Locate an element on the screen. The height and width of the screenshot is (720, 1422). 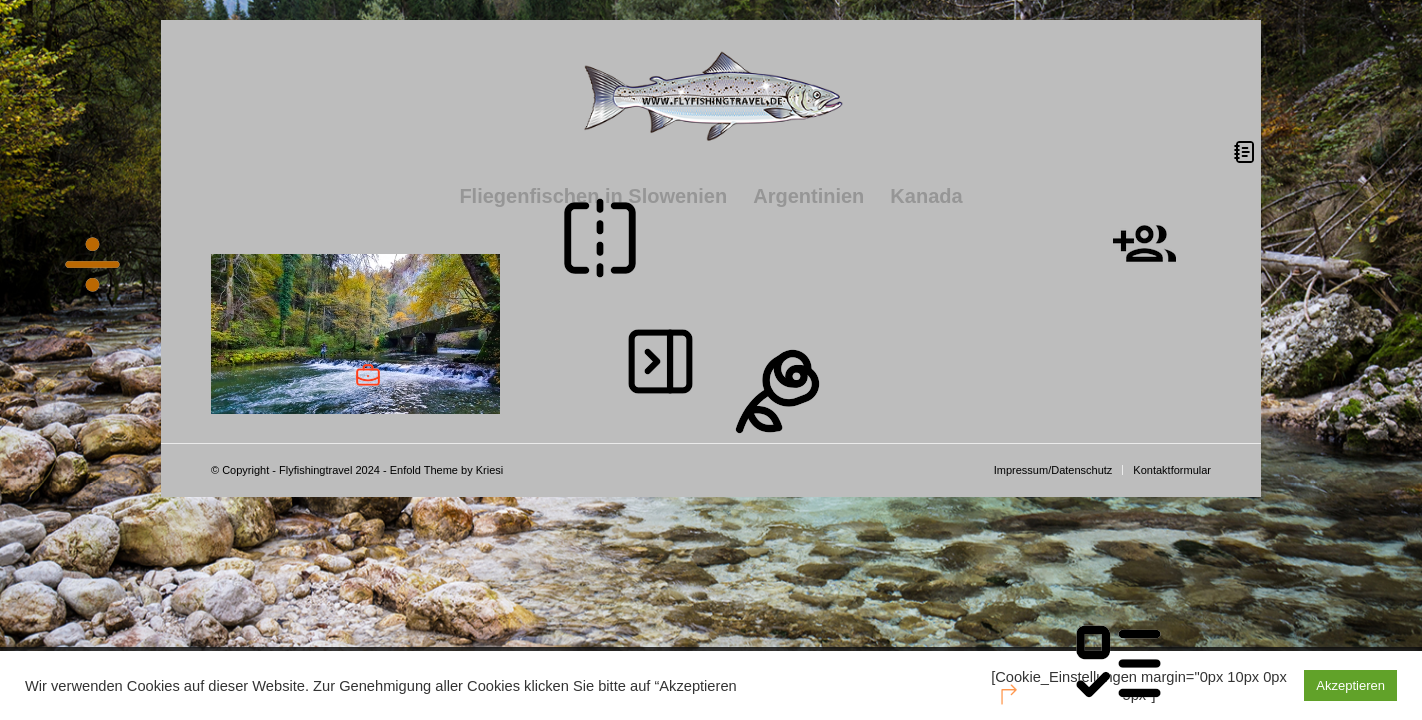
send a flower or romantic gesture is located at coordinates (777, 391).